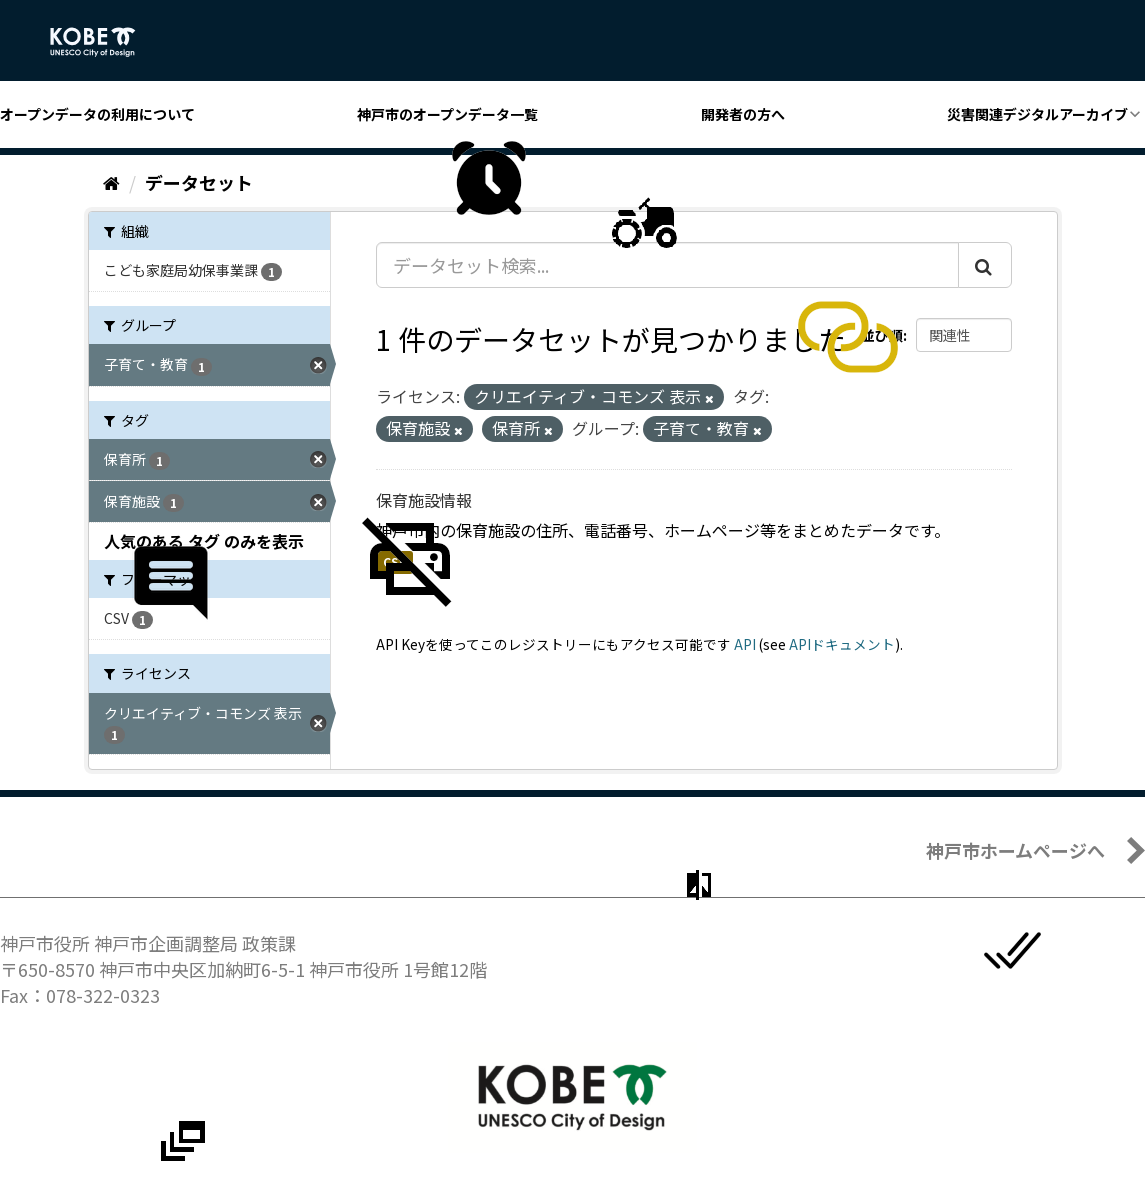 Image resolution: width=1145 pixels, height=1183 pixels. What do you see at coordinates (644, 224) in the screenshot?
I see `access agricultural or farming features` at bounding box center [644, 224].